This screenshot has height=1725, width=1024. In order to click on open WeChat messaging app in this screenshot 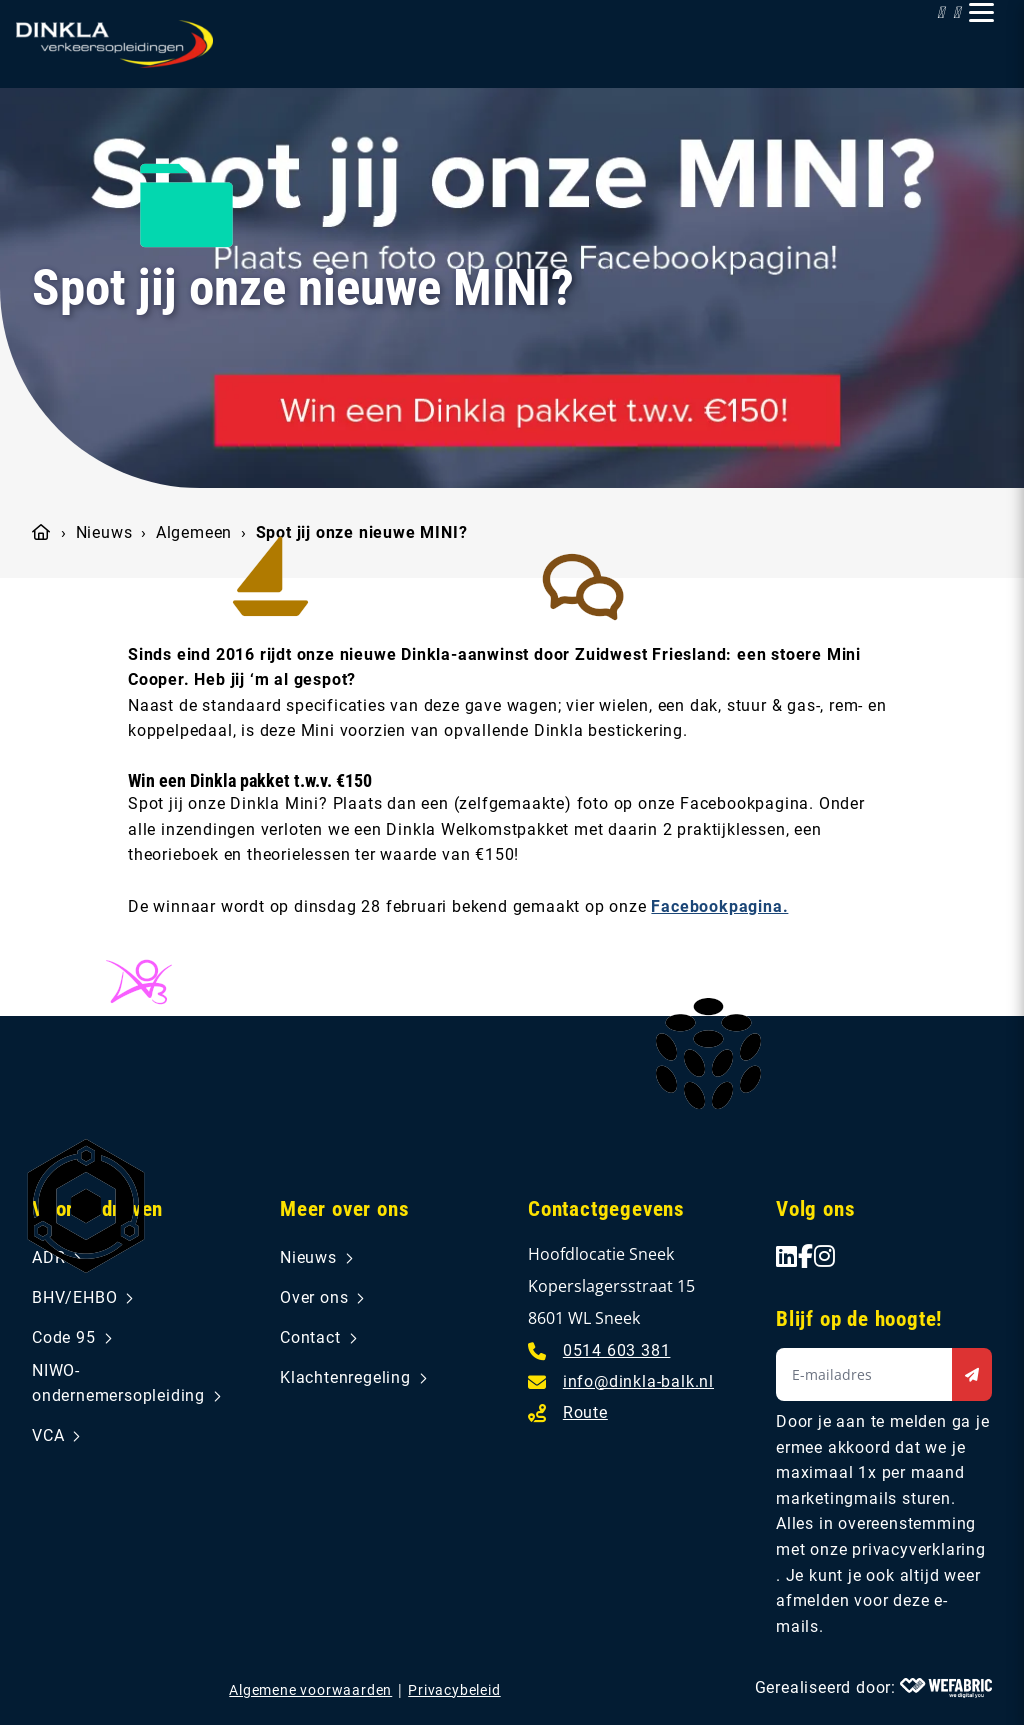, I will do `click(583, 586)`.